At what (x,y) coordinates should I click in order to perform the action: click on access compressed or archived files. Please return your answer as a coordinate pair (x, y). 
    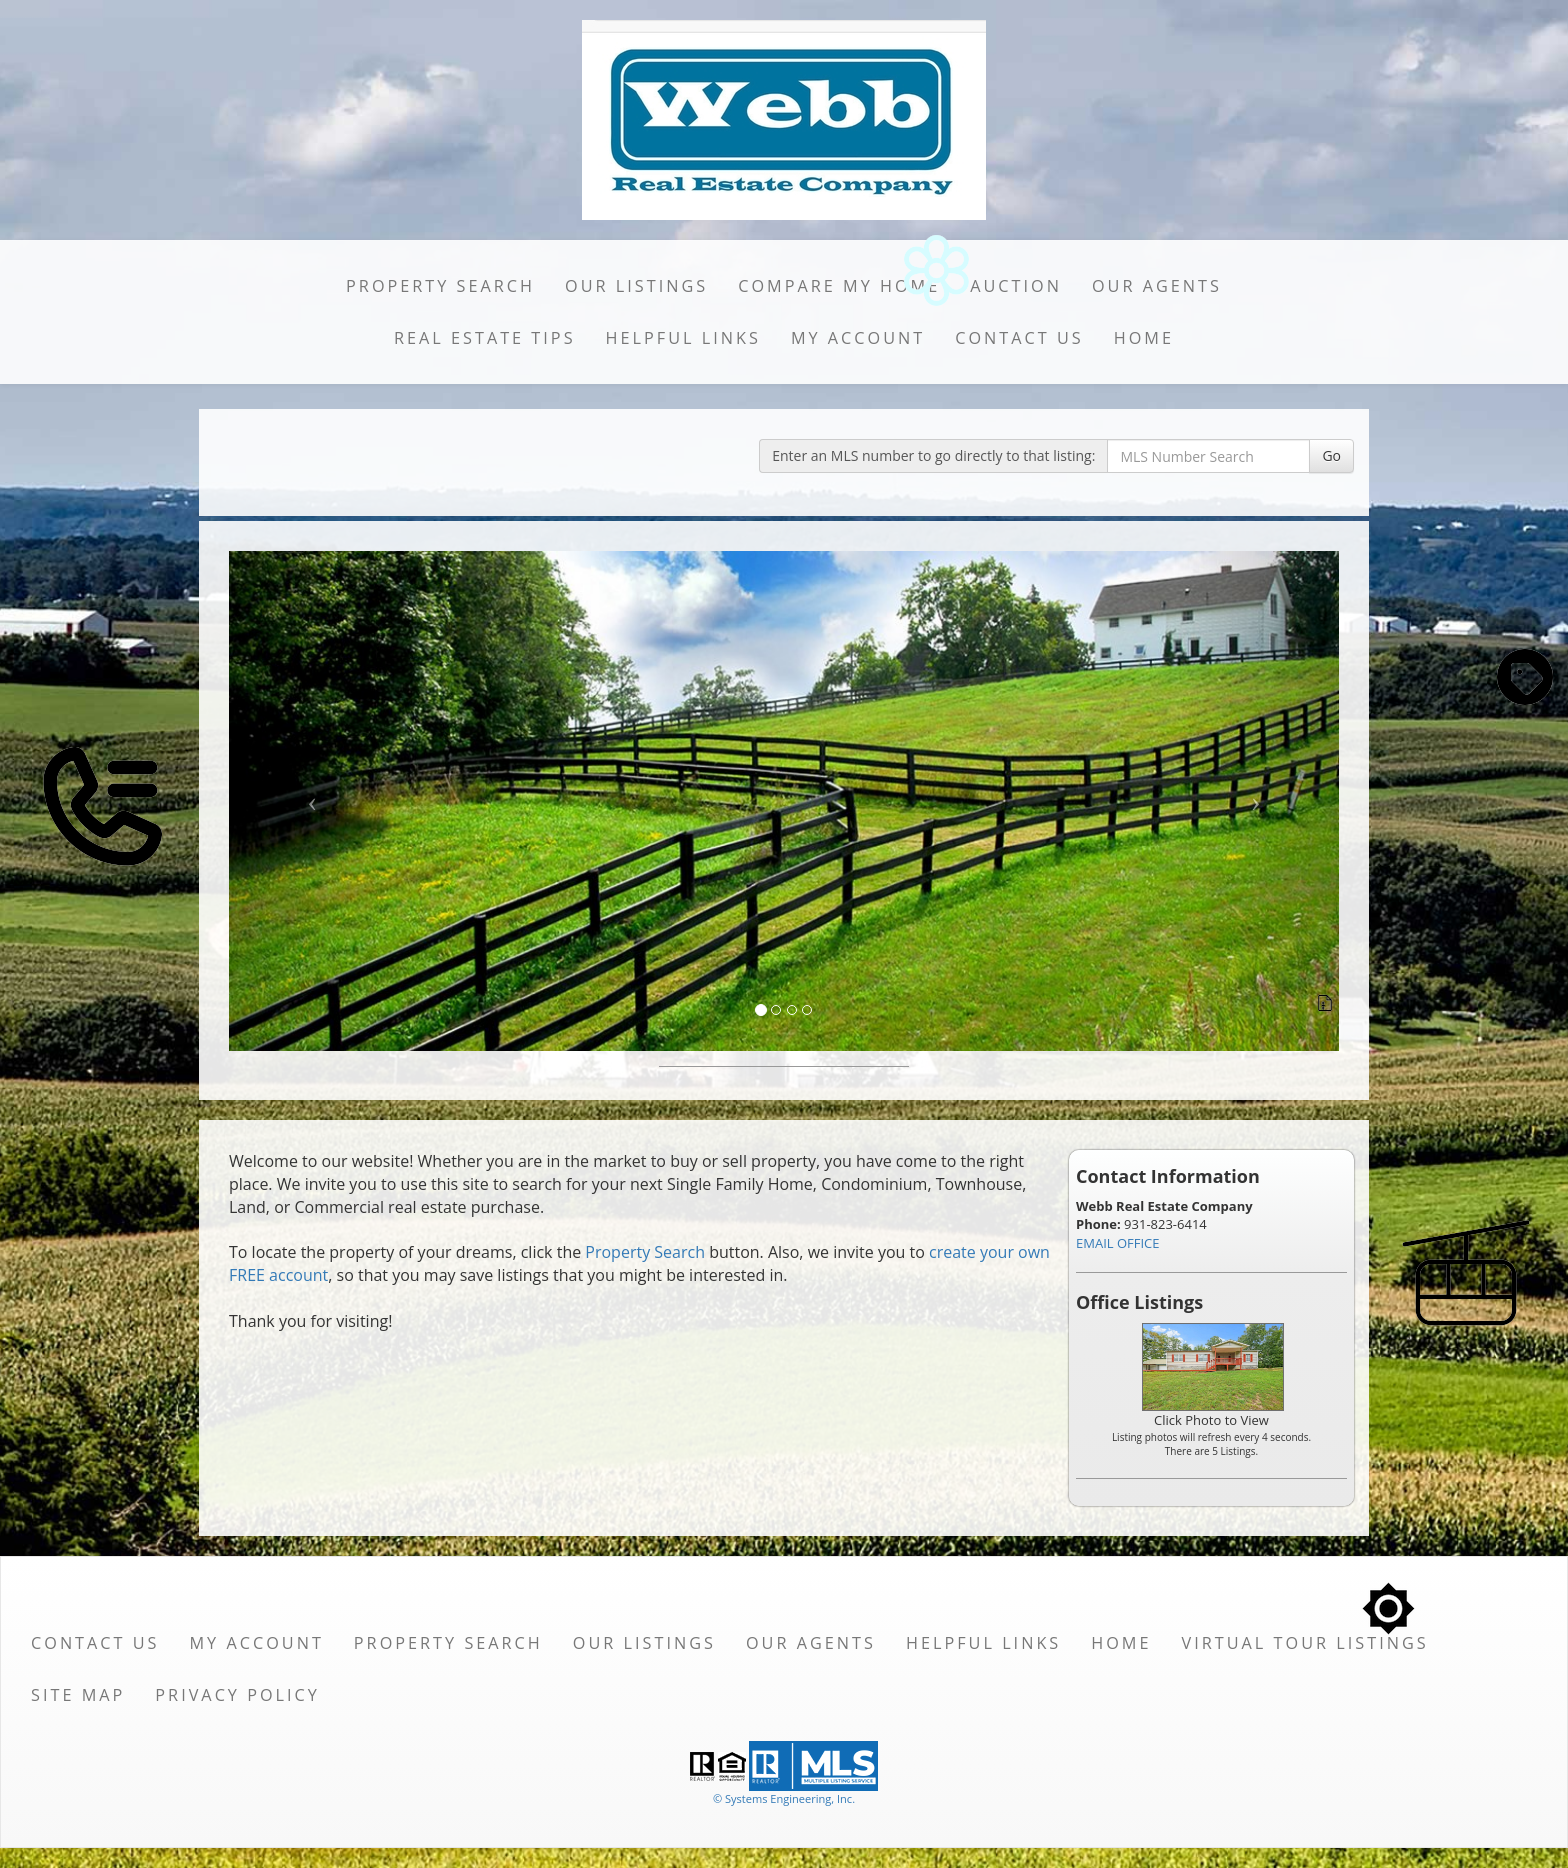
    Looking at the image, I should click on (1325, 1003).